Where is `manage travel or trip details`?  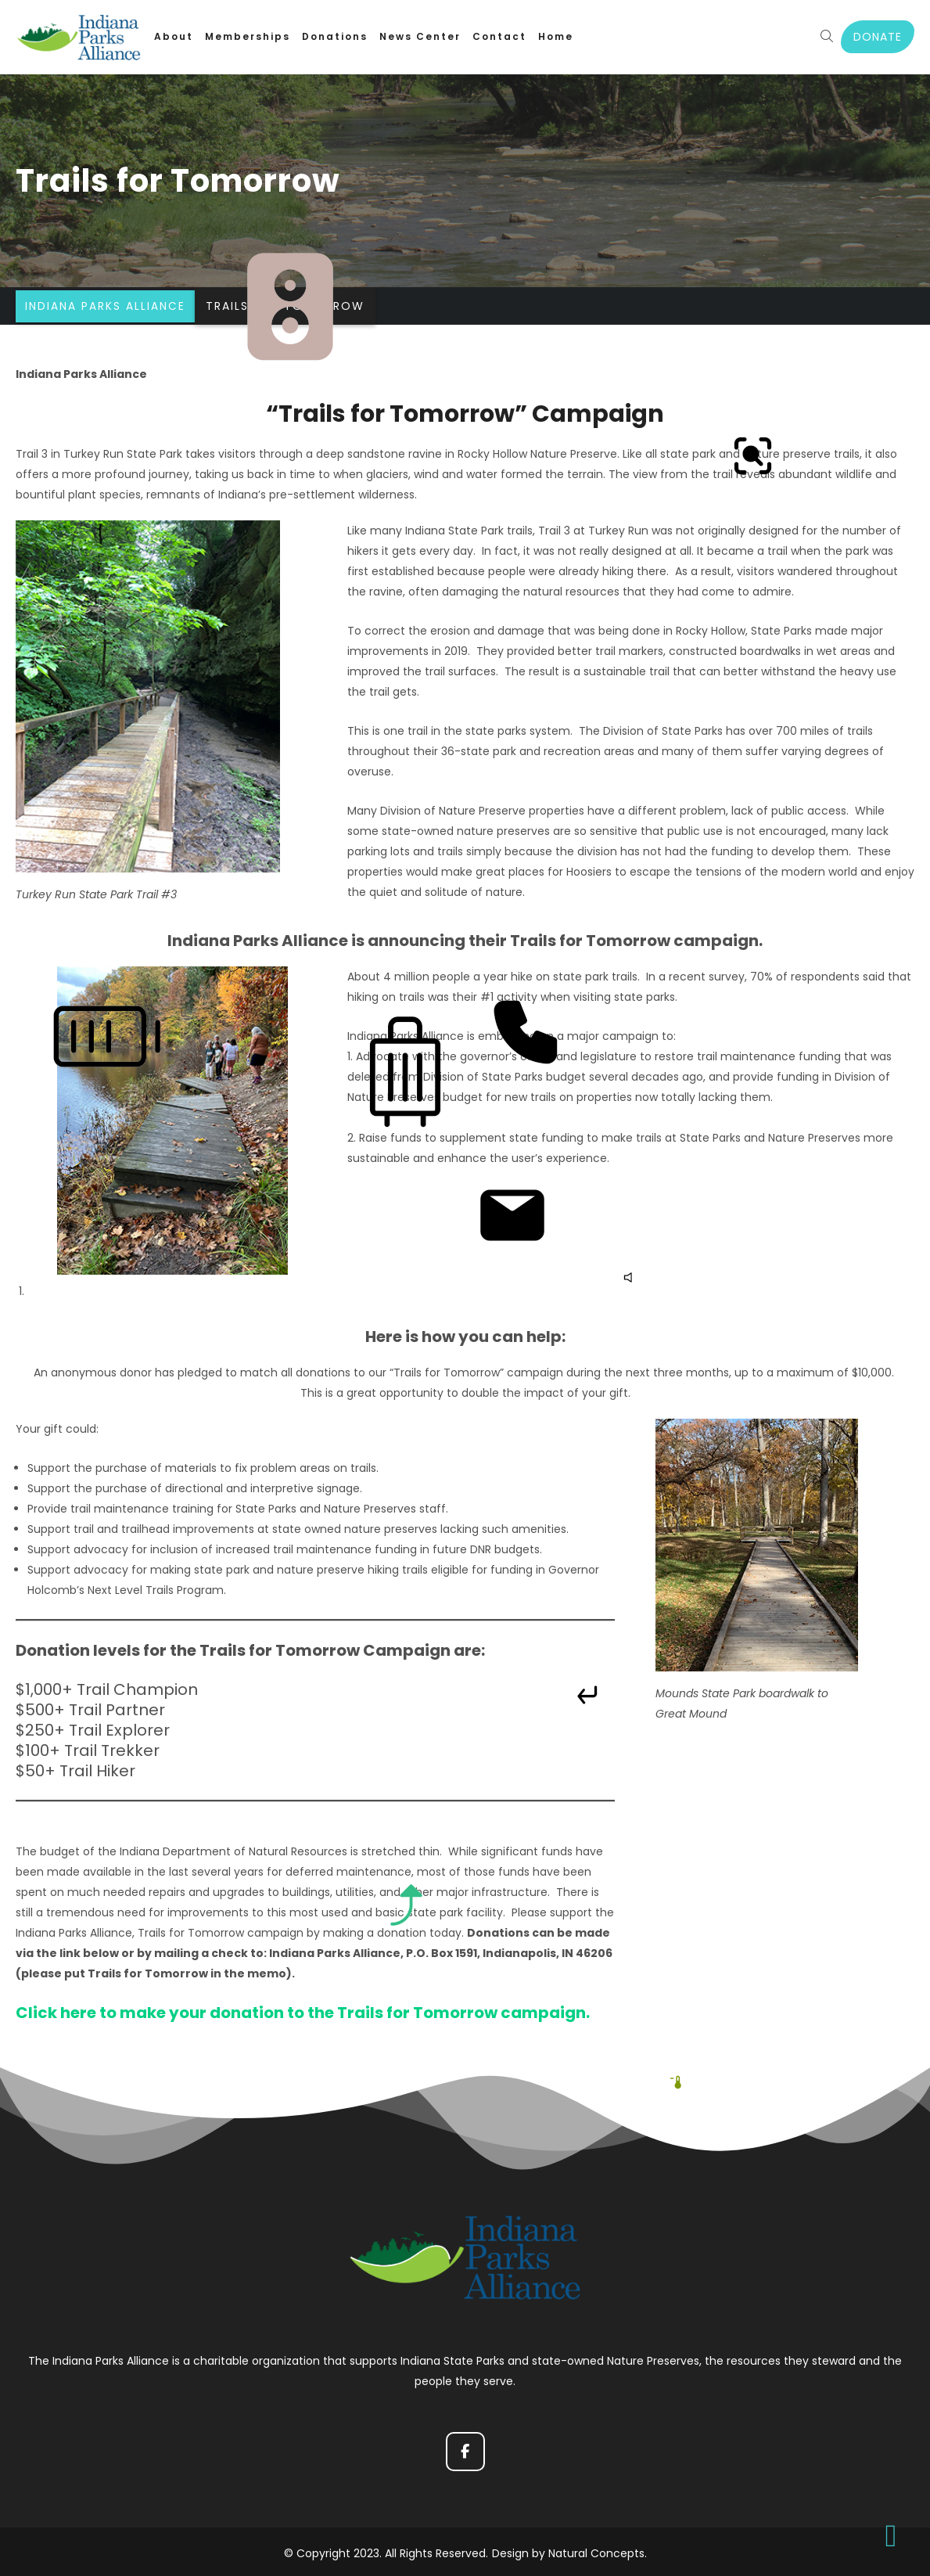 manage travel or trip details is located at coordinates (405, 1074).